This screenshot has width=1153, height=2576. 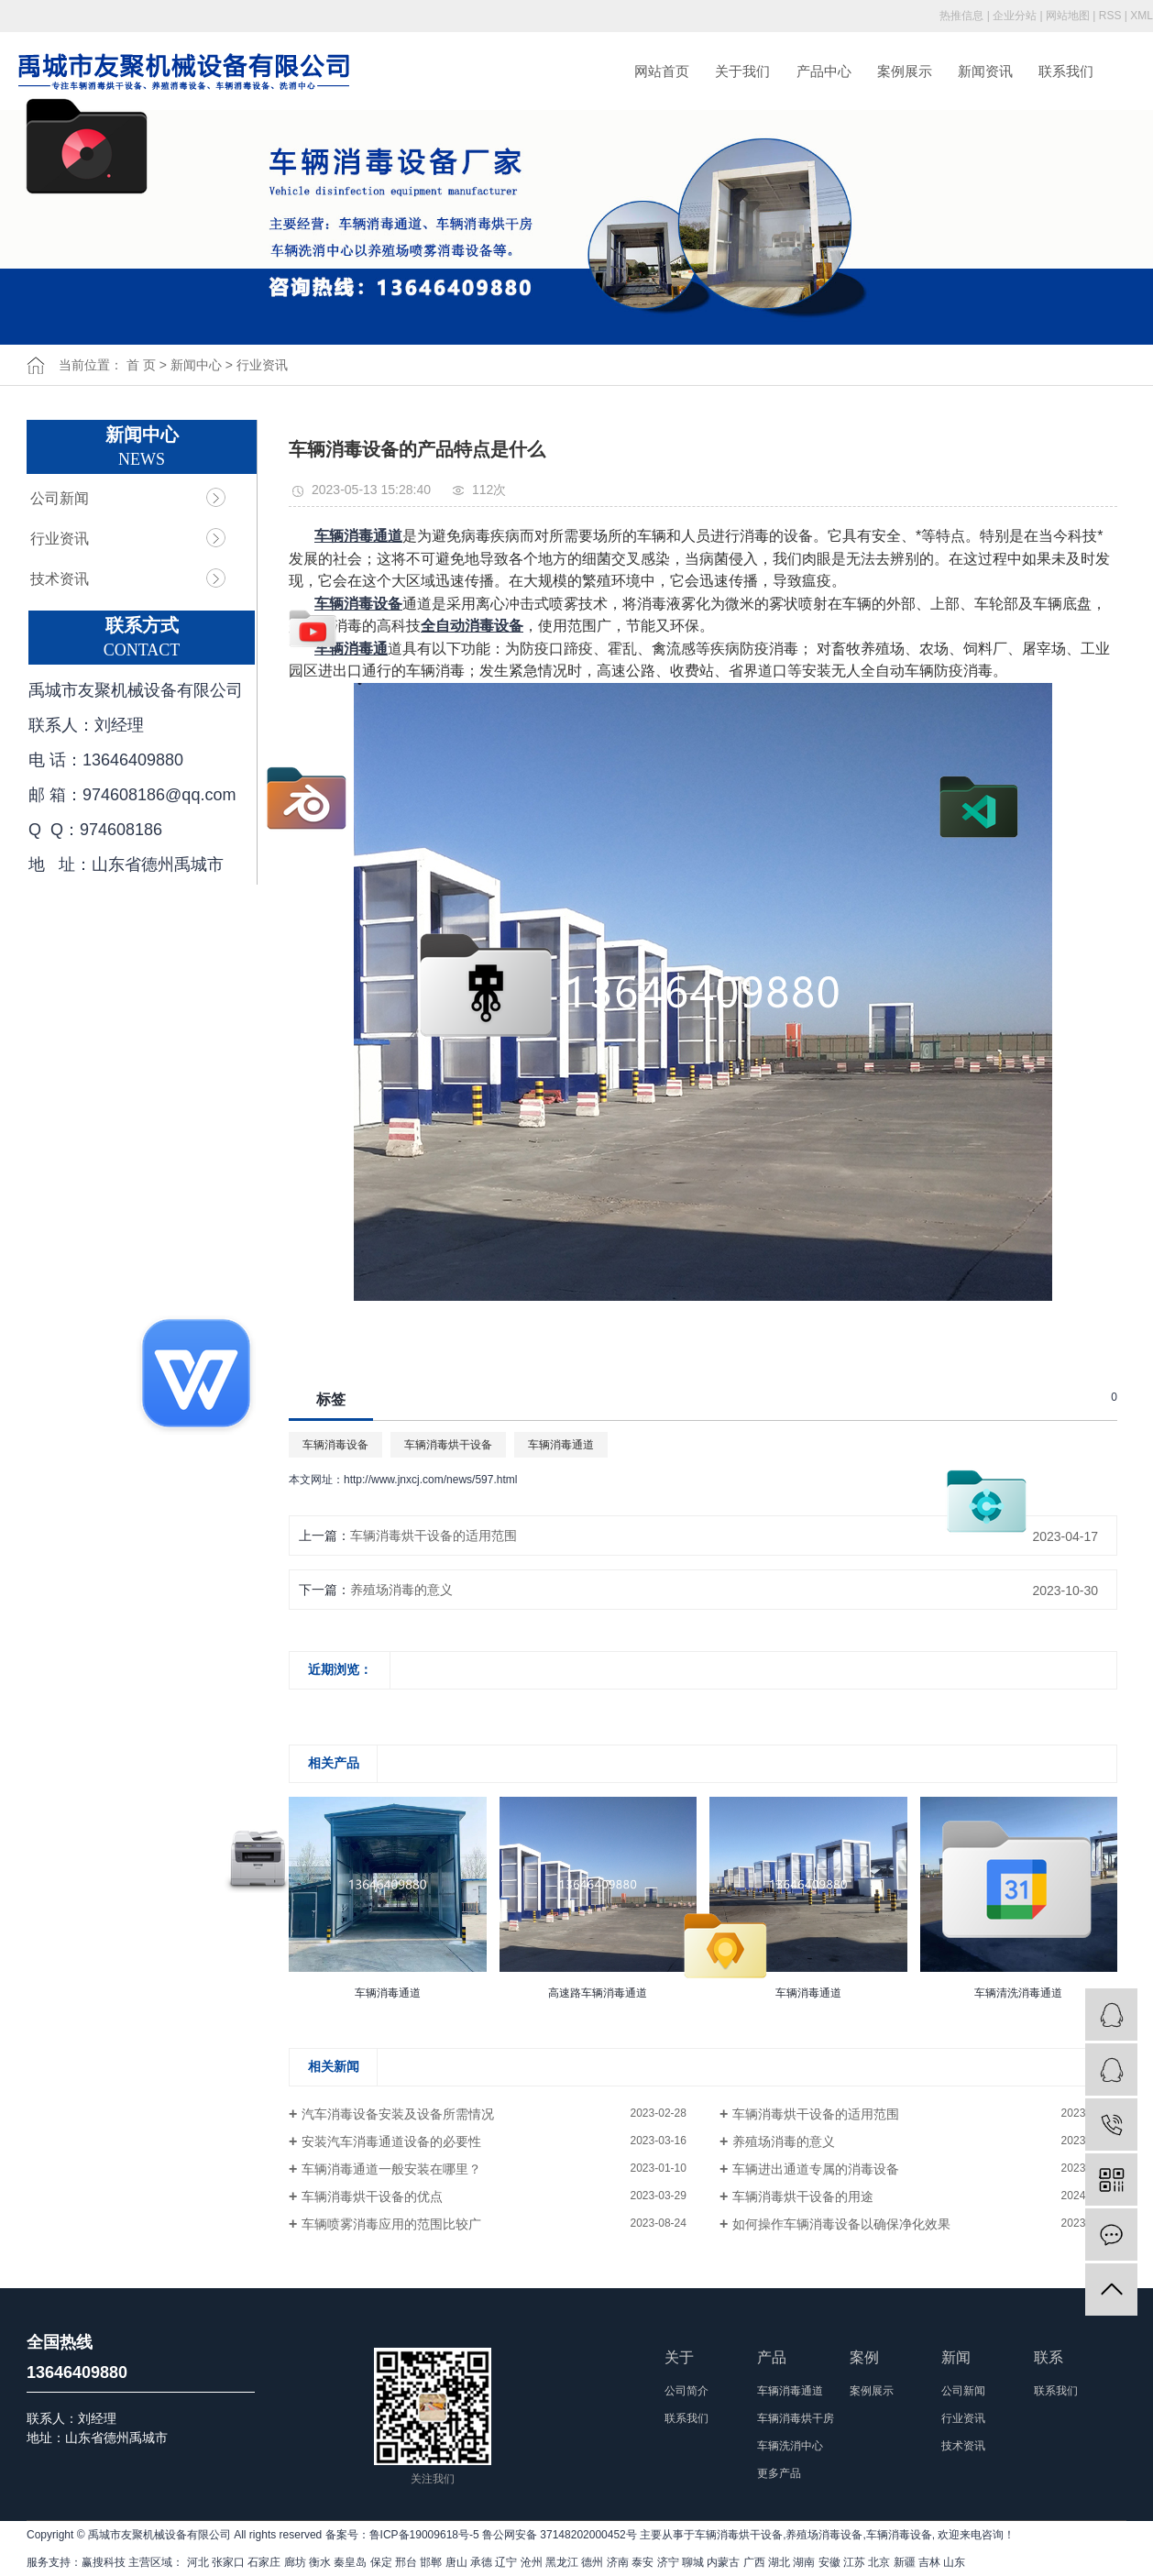 I want to click on open WPS Office application, so click(x=196, y=1375).